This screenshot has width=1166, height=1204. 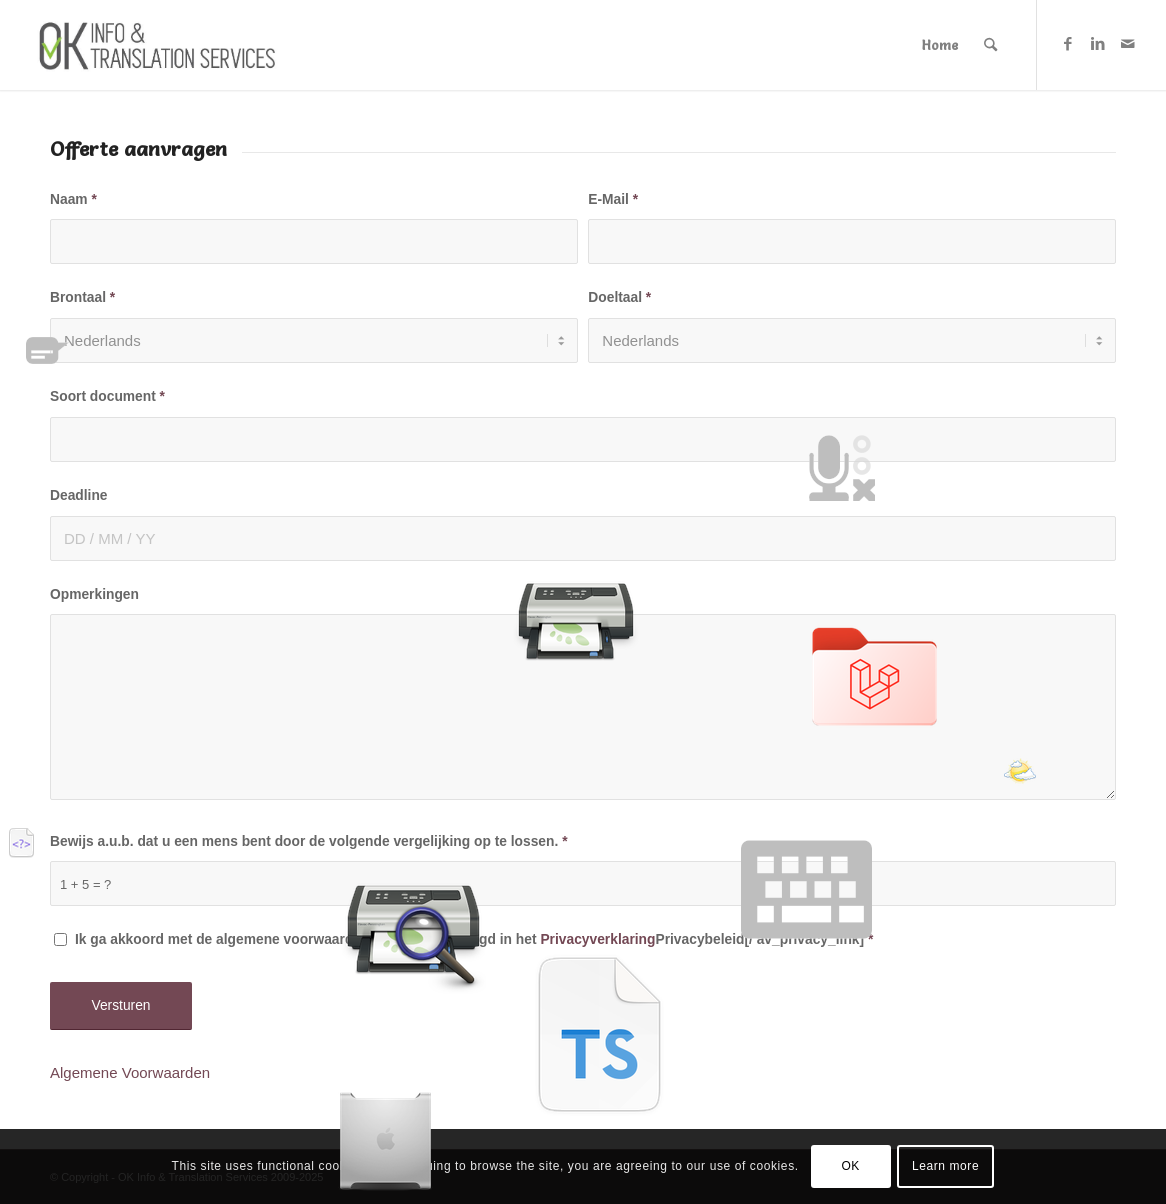 I want to click on switch to keyboard input, so click(x=806, y=889).